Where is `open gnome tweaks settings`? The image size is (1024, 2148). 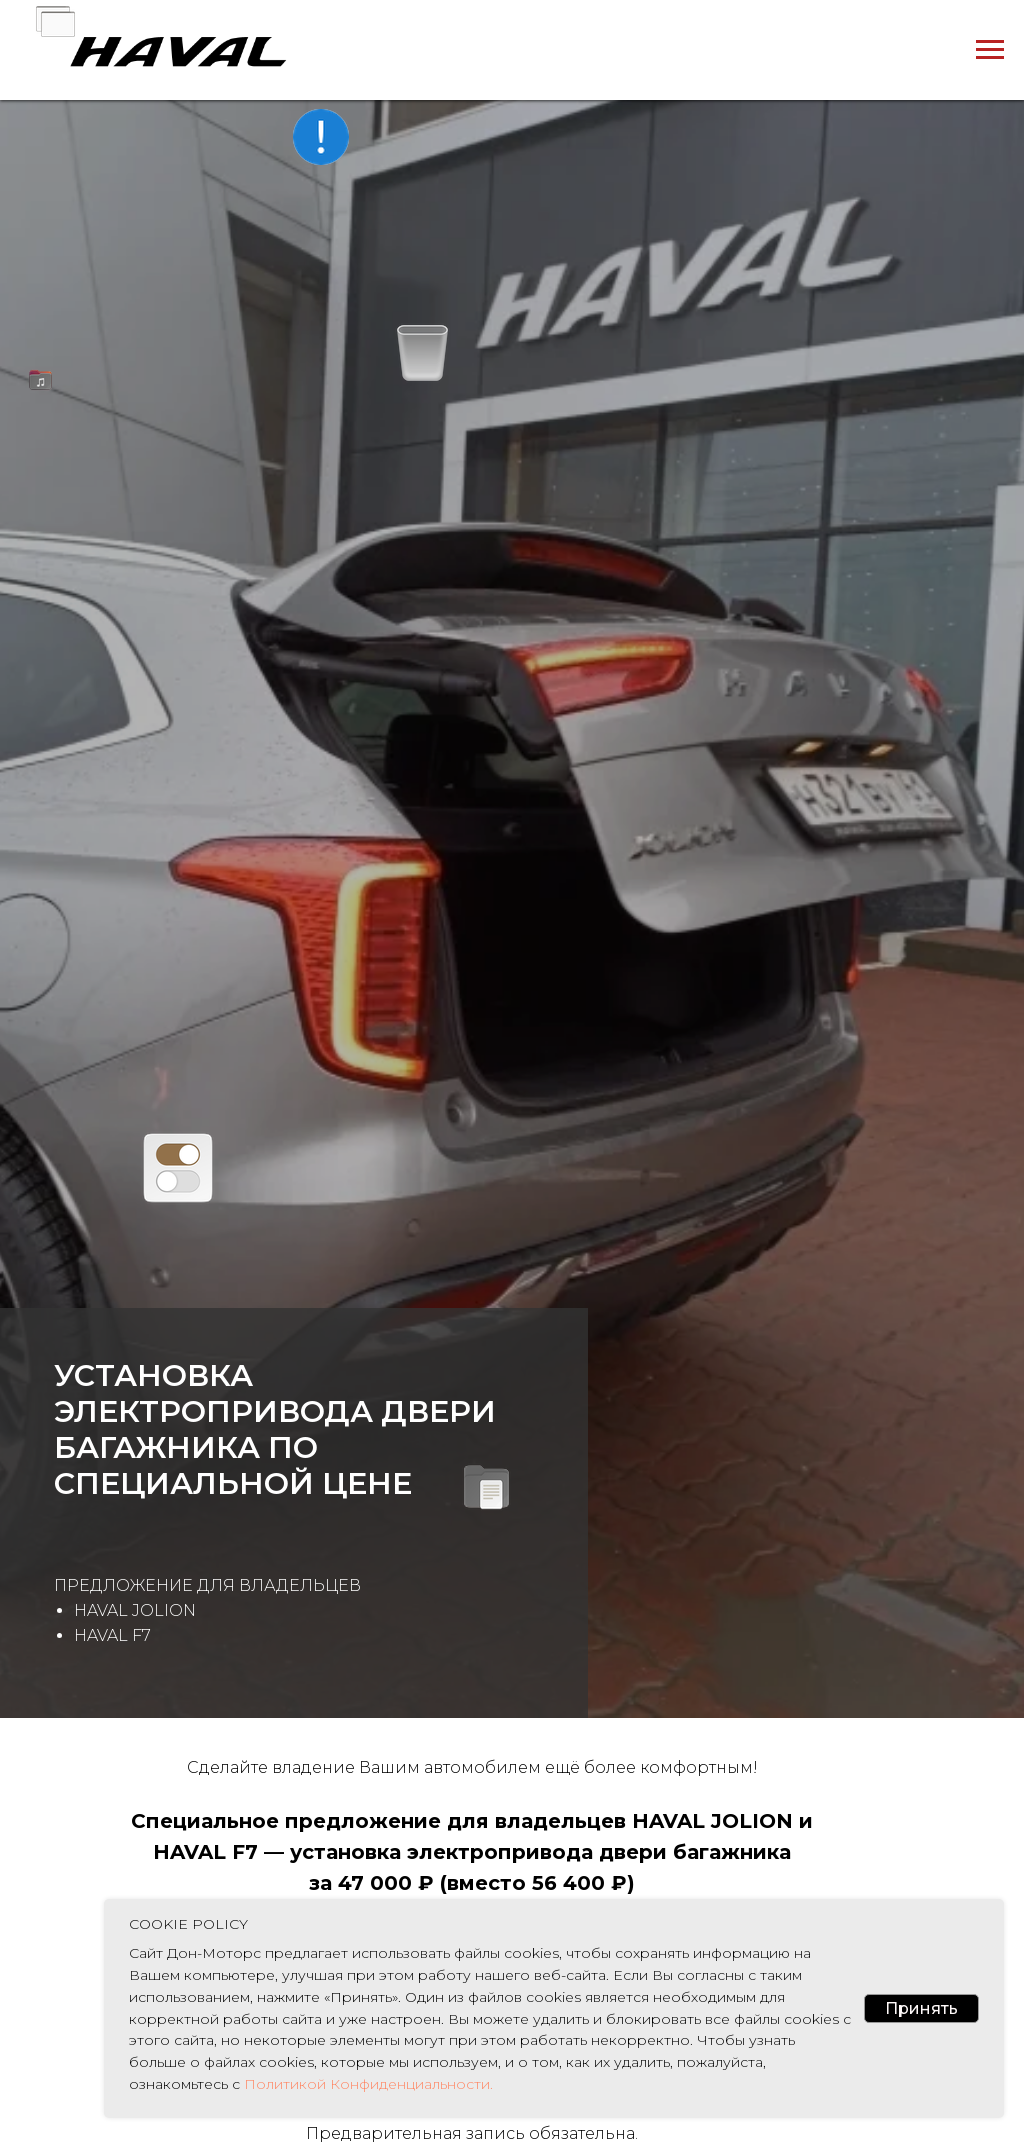
open gnome tweaks settings is located at coordinates (178, 1168).